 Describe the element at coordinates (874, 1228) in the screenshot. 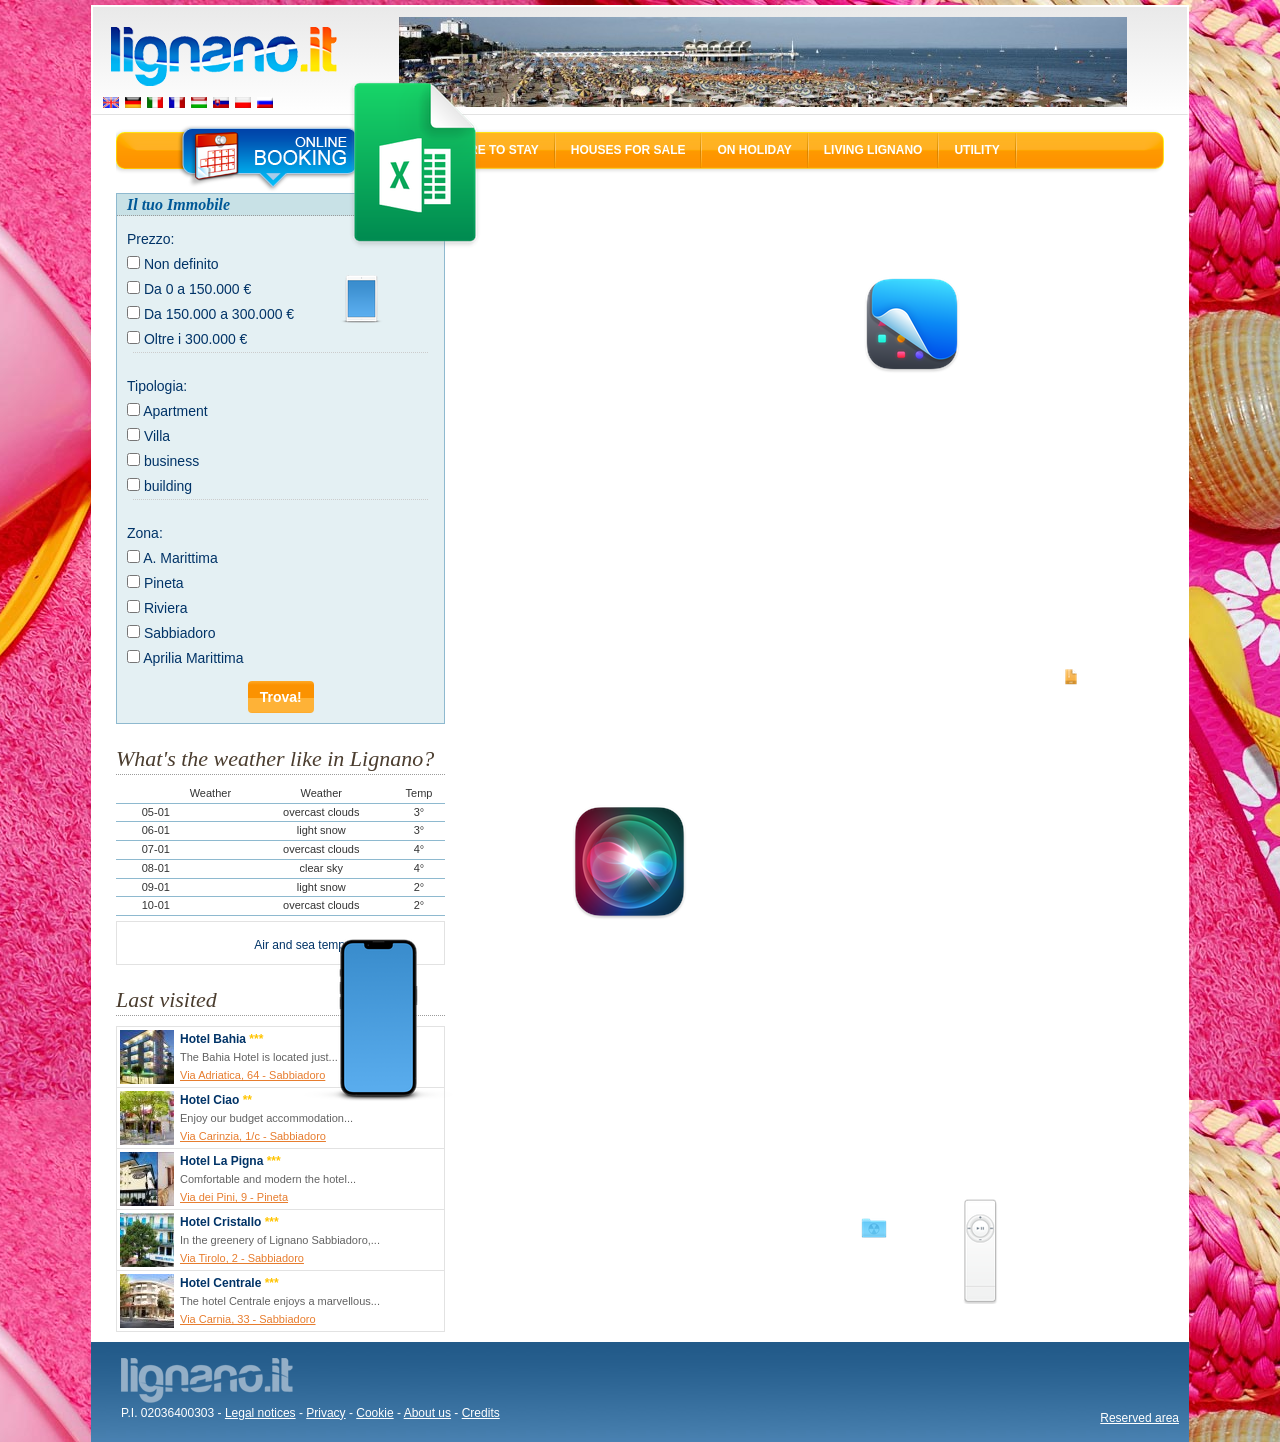

I see `folder for files ready to burn to disc` at that location.